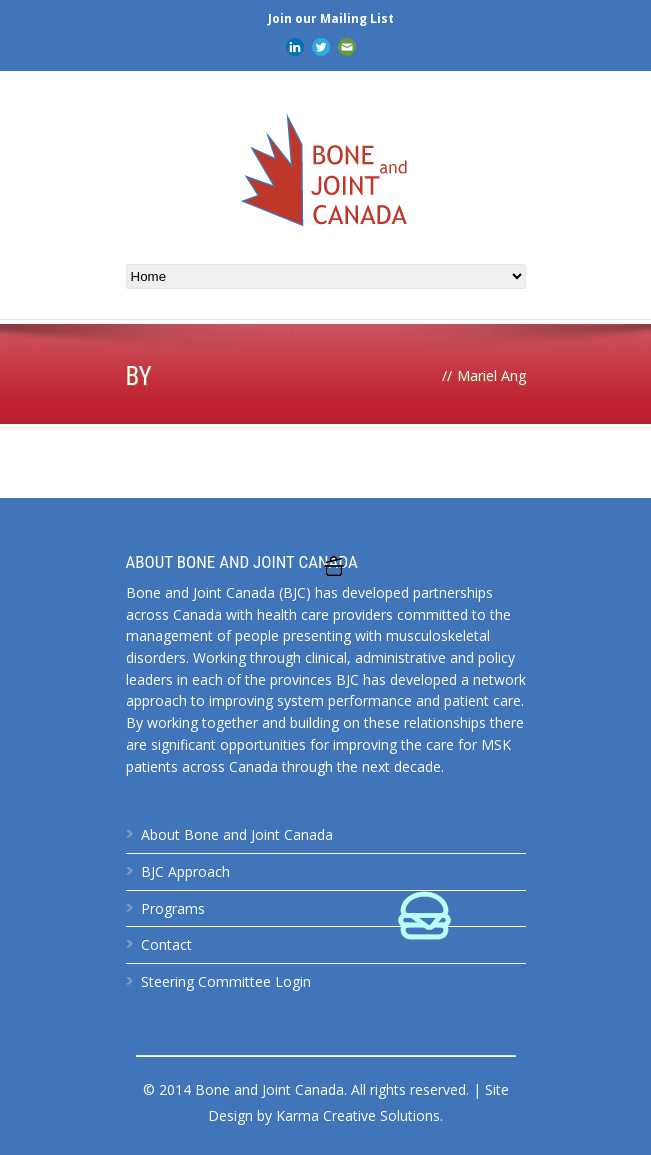 The image size is (651, 1155). Describe the element at coordinates (334, 566) in the screenshot. I see `access recipes or cooking features` at that location.